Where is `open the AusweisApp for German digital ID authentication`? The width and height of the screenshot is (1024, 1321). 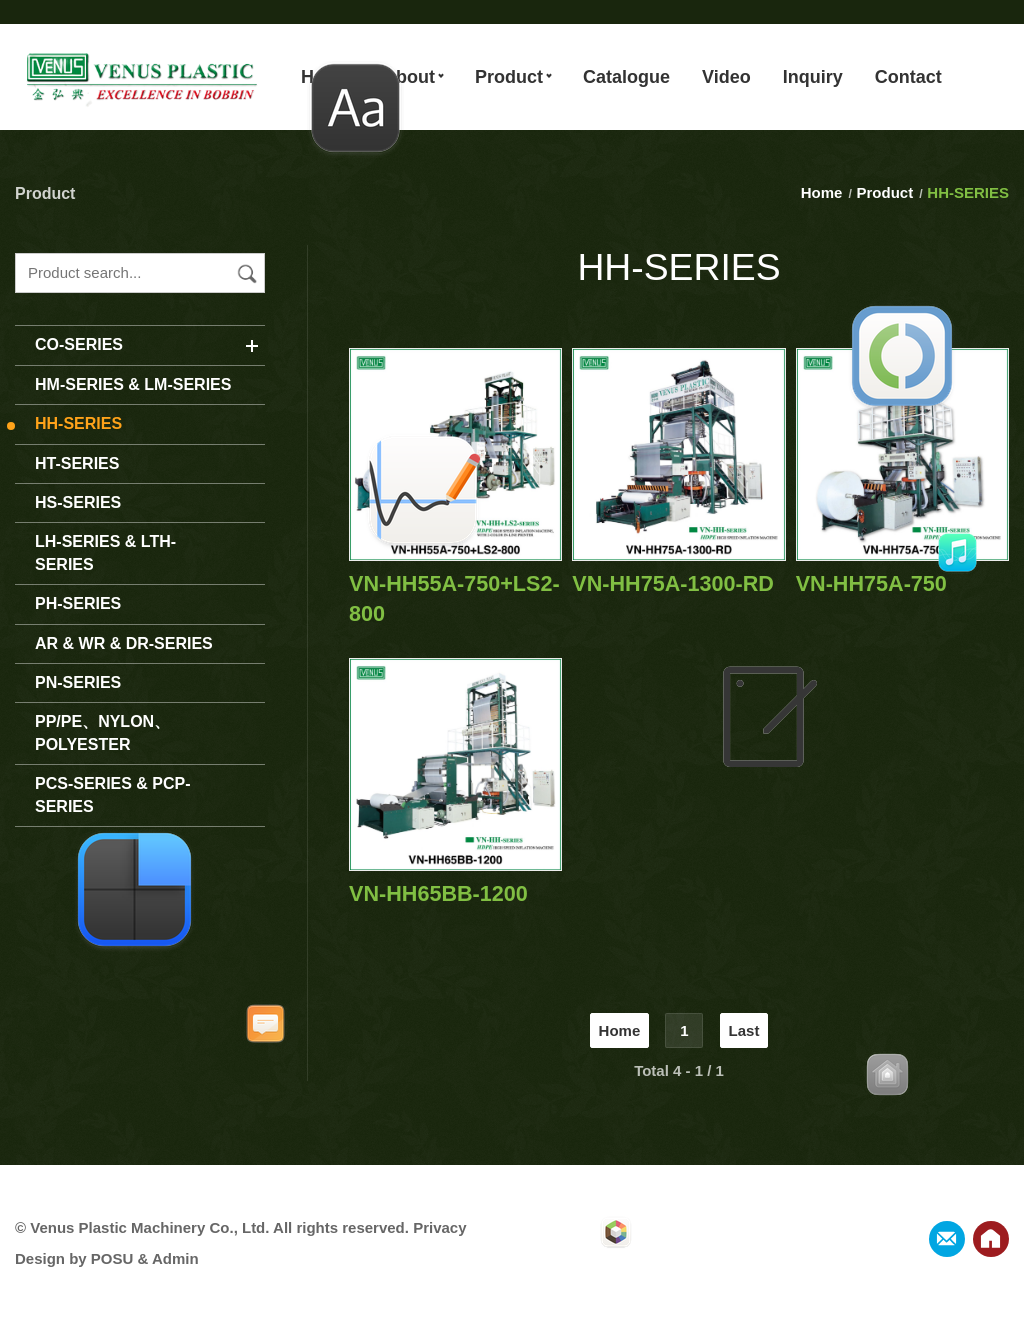
open the AusweisApp for German digital ID authentication is located at coordinates (902, 356).